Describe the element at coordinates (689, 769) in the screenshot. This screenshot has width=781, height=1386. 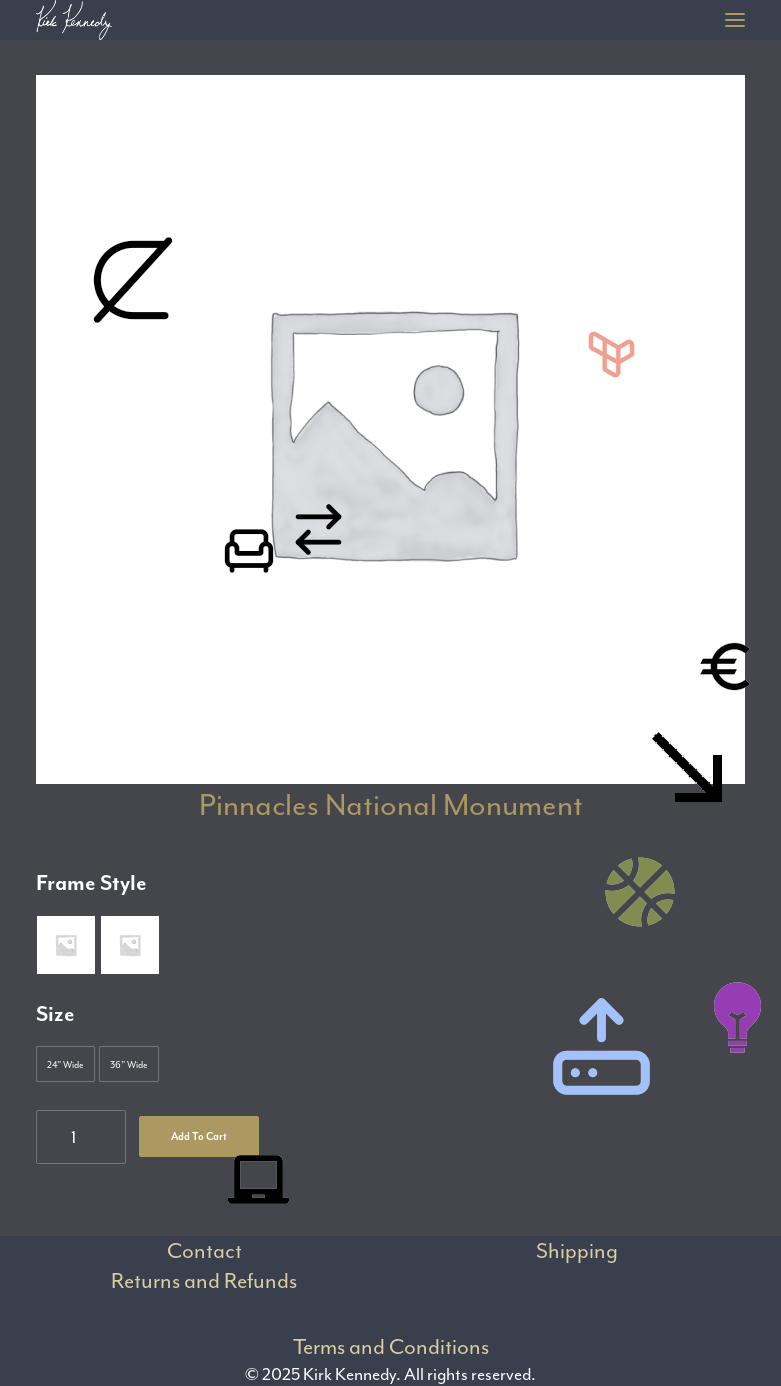
I see `navigate to the bottom-right section` at that location.